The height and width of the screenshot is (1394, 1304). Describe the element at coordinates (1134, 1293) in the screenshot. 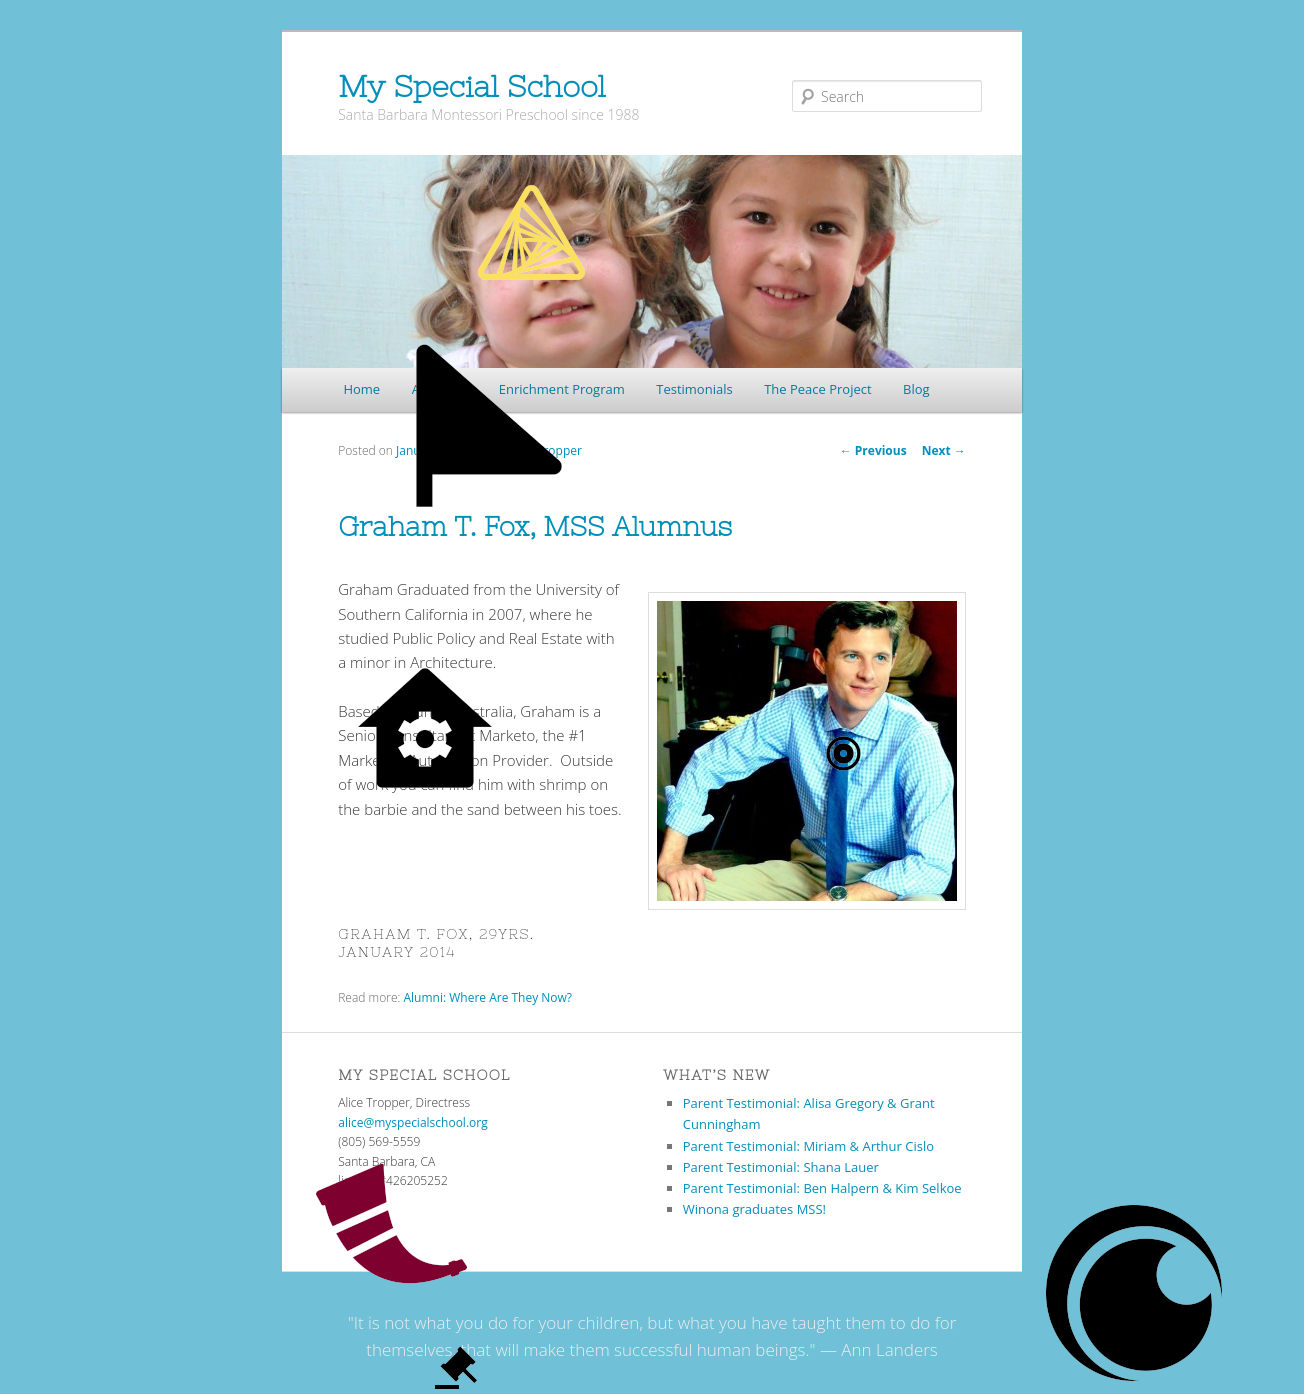

I see `open the Crunchyroll app` at that location.